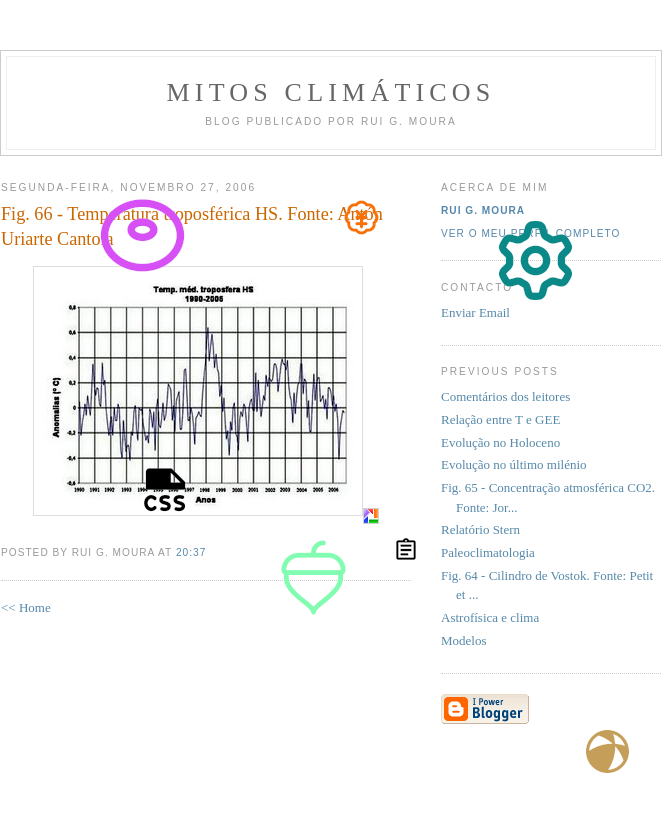 The width and height of the screenshot is (662, 814). Describe the element at coordinates (142, 233) in the screenshot. I see `select a 3D torus shape in modeling software` at that location.